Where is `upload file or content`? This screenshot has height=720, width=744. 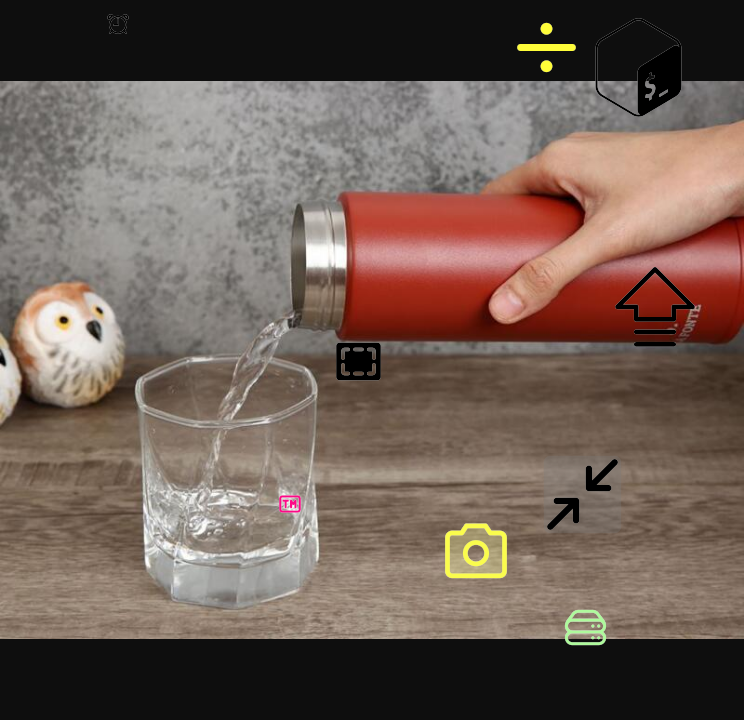
upload file or content is located at coordinates (655, 310).